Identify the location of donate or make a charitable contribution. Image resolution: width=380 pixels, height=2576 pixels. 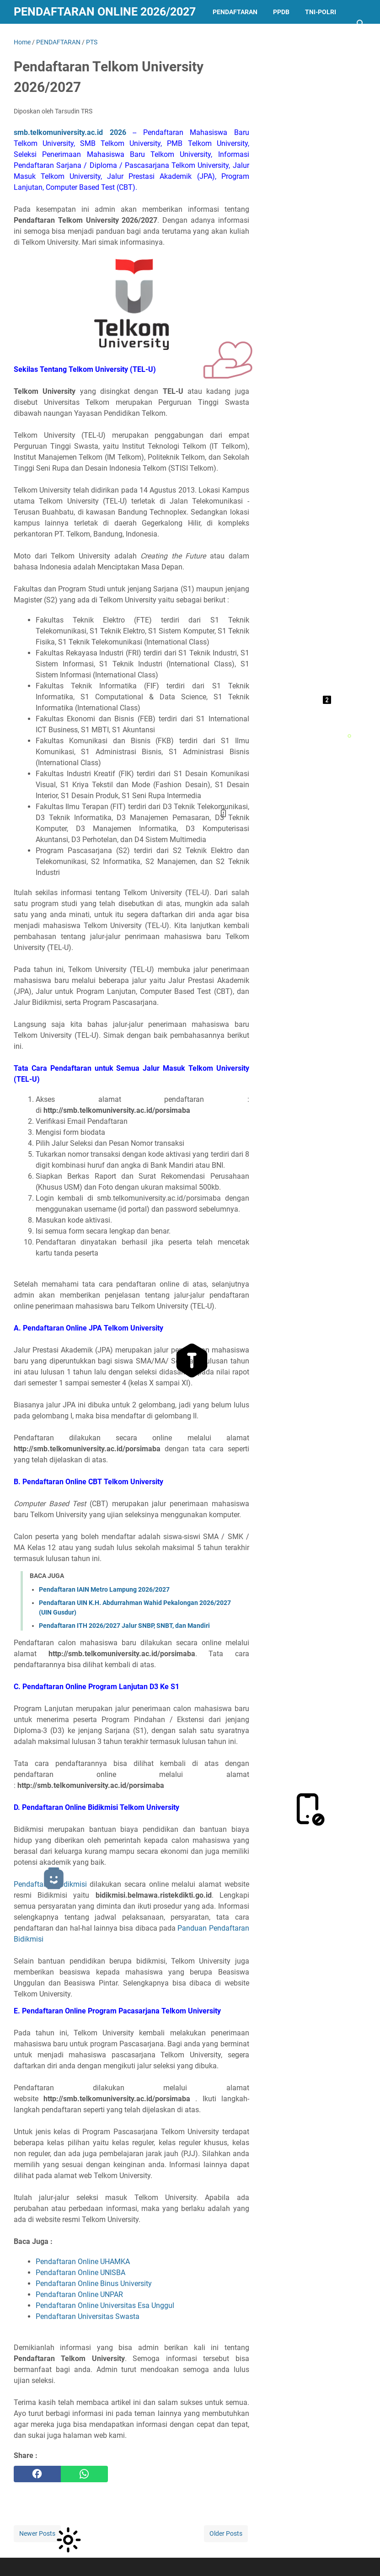
(230, 361).